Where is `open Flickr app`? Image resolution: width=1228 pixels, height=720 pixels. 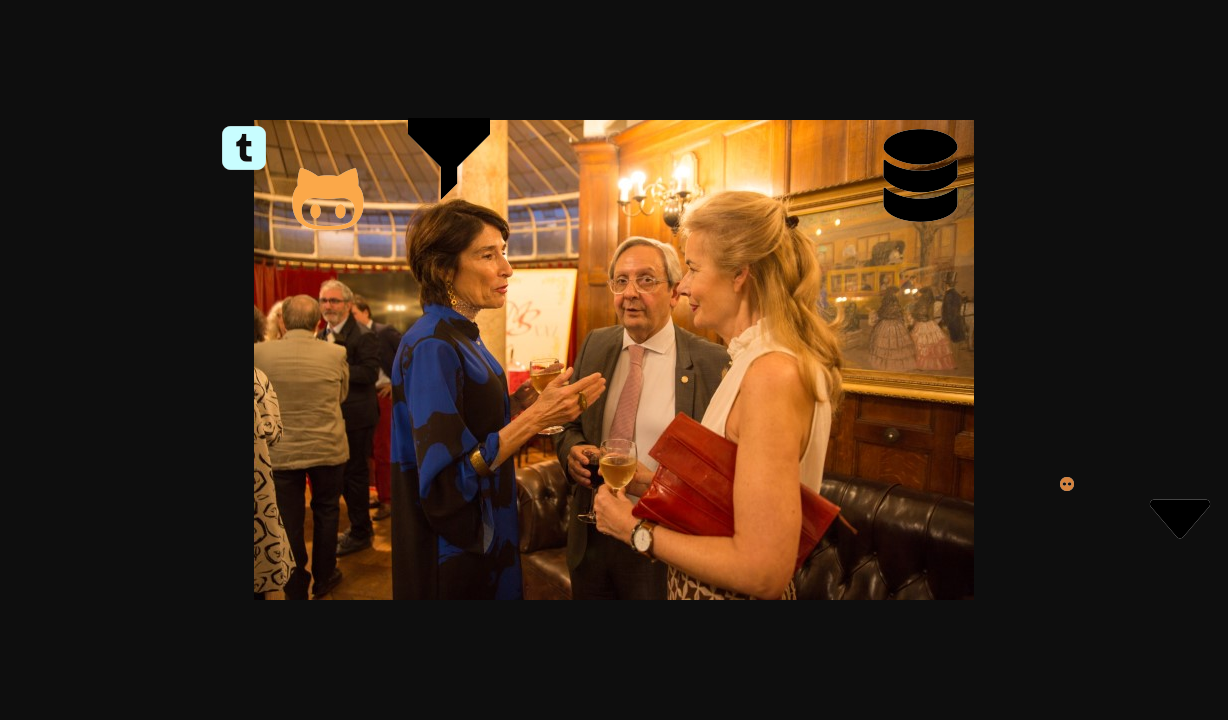
open Flickr app is located at coordinates (1067, 484).